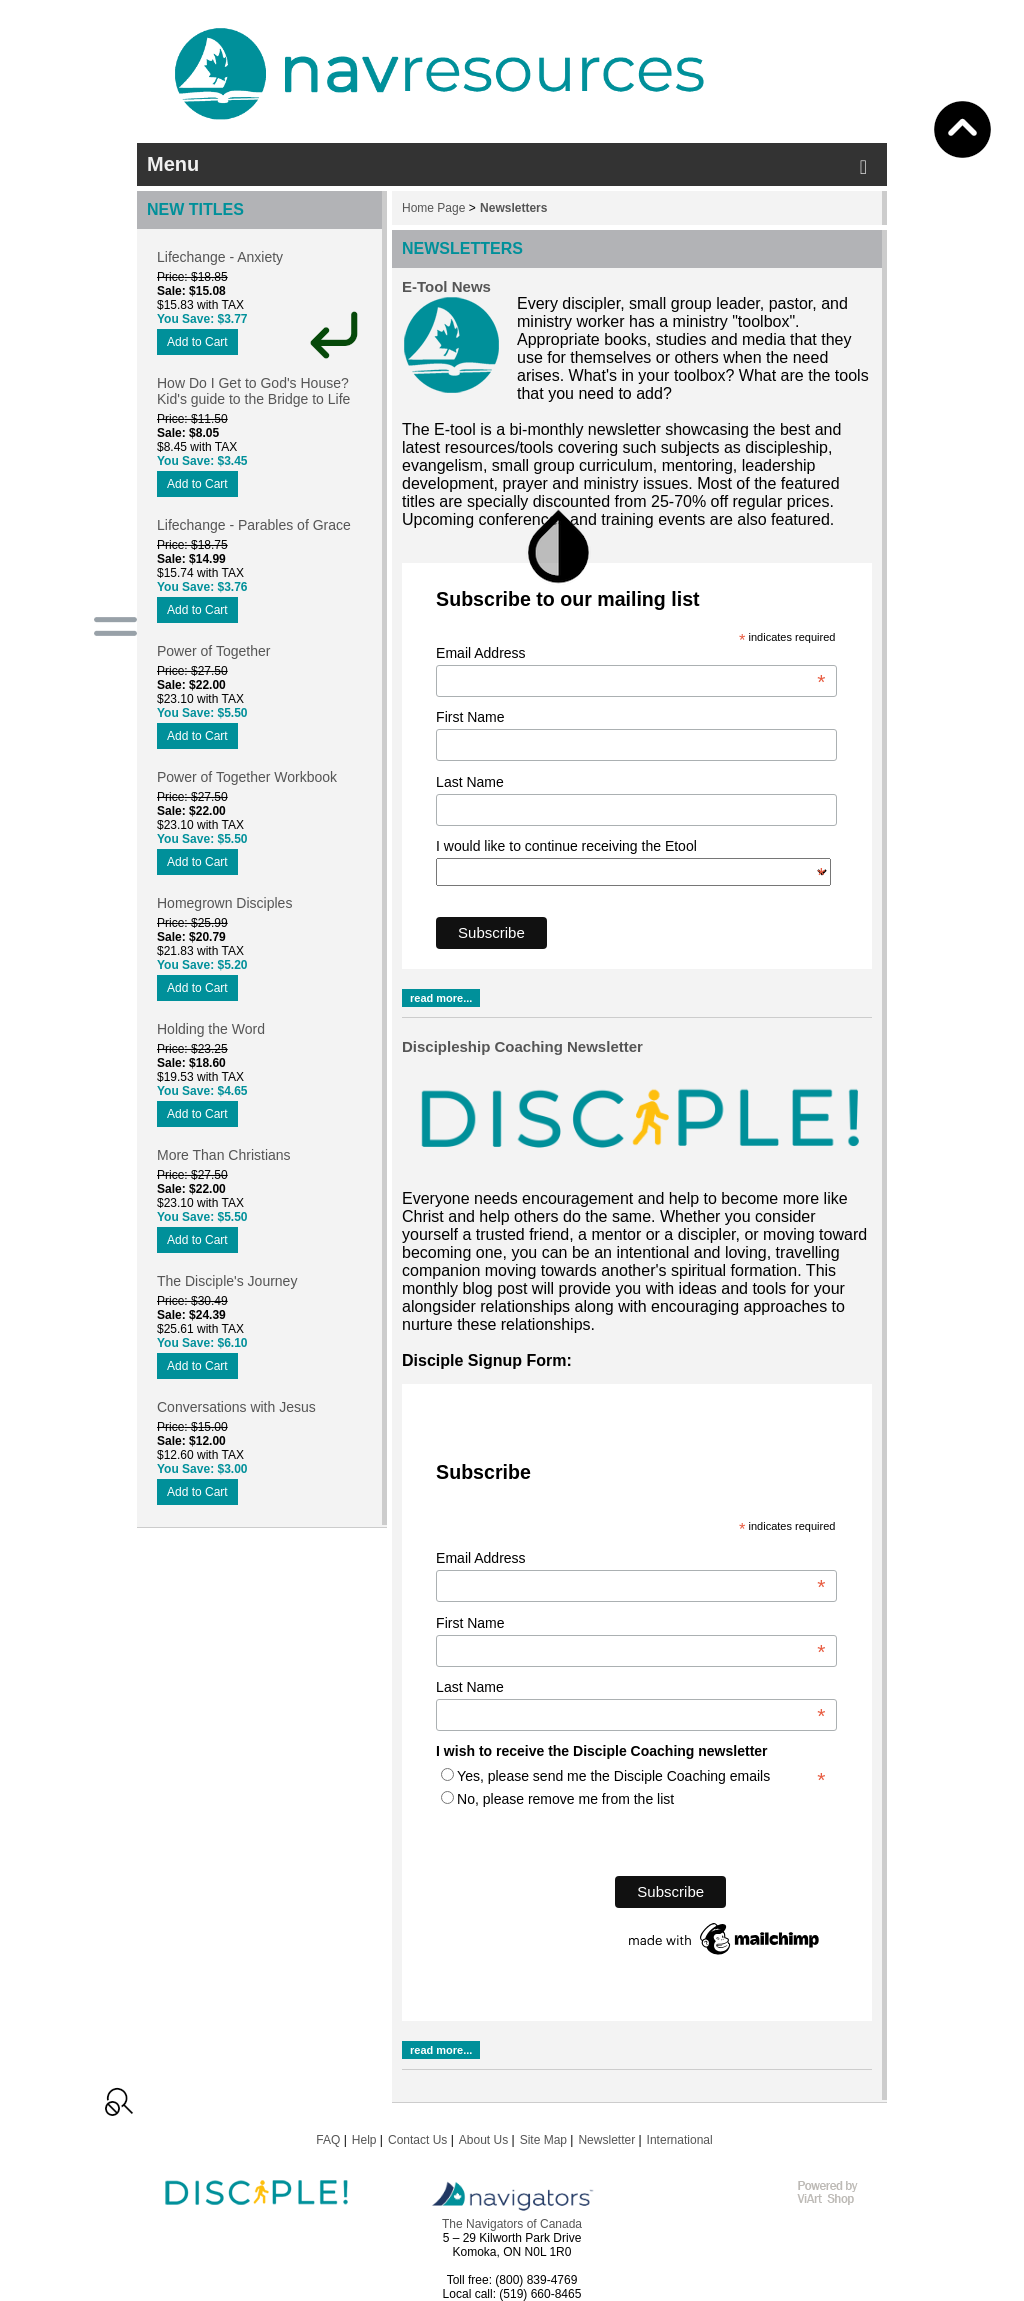  Describe the element at coordinates (335, 333) in the screenshot. I see `return or enter key action` at that location.